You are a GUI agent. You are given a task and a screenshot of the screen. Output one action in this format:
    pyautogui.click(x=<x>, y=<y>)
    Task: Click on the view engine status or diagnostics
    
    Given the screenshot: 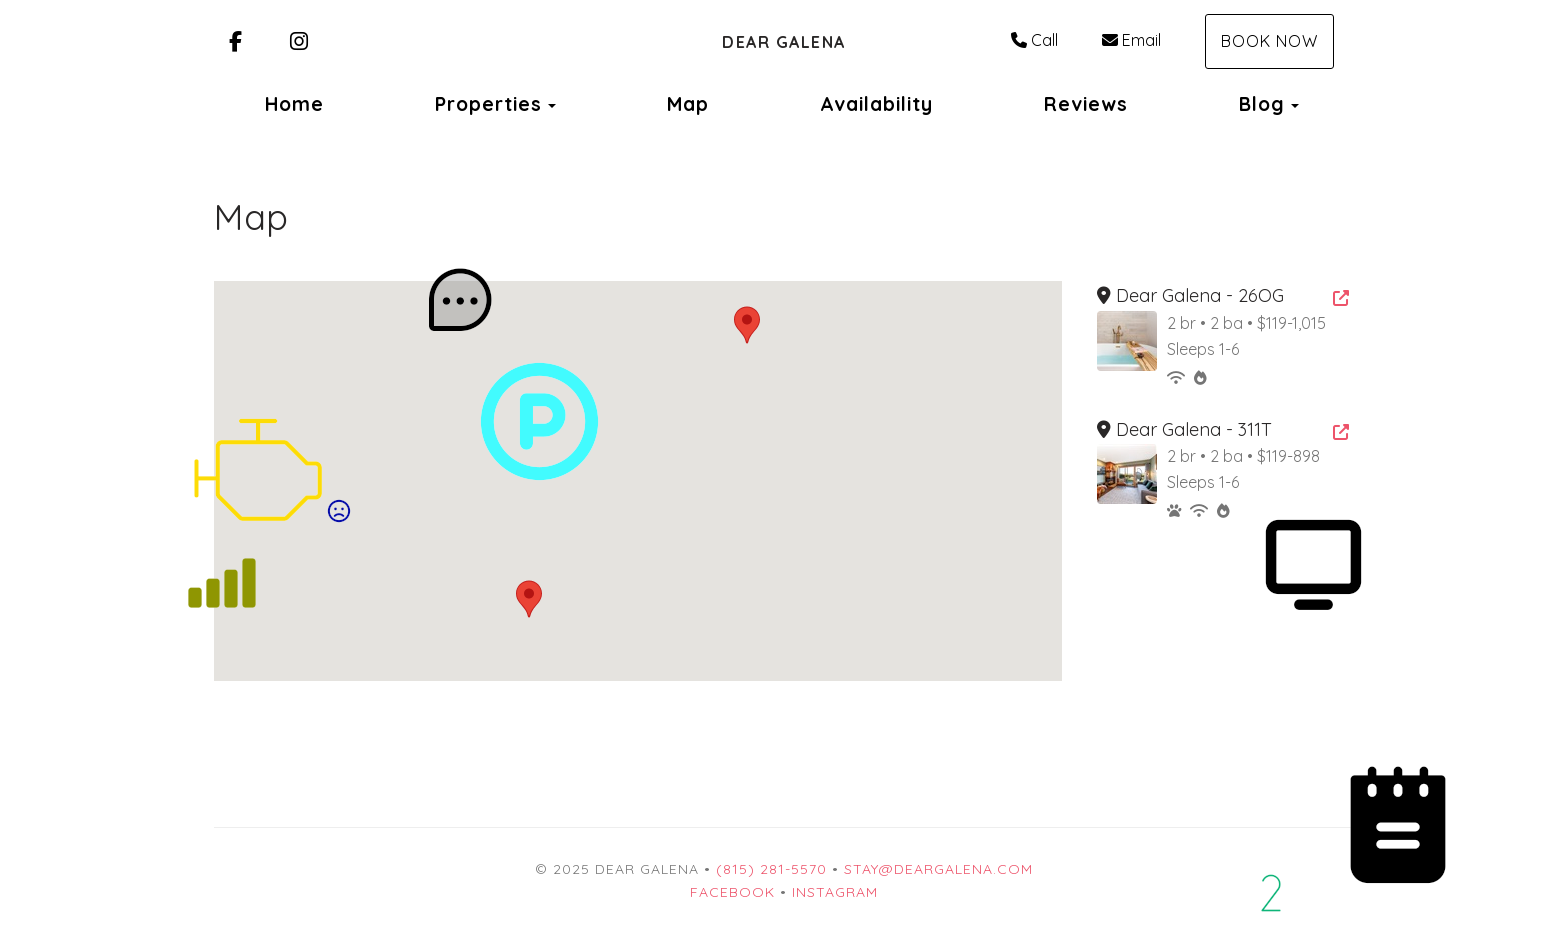 What is the action you would take?
    pyautogui.click(x=256, y=472)
    